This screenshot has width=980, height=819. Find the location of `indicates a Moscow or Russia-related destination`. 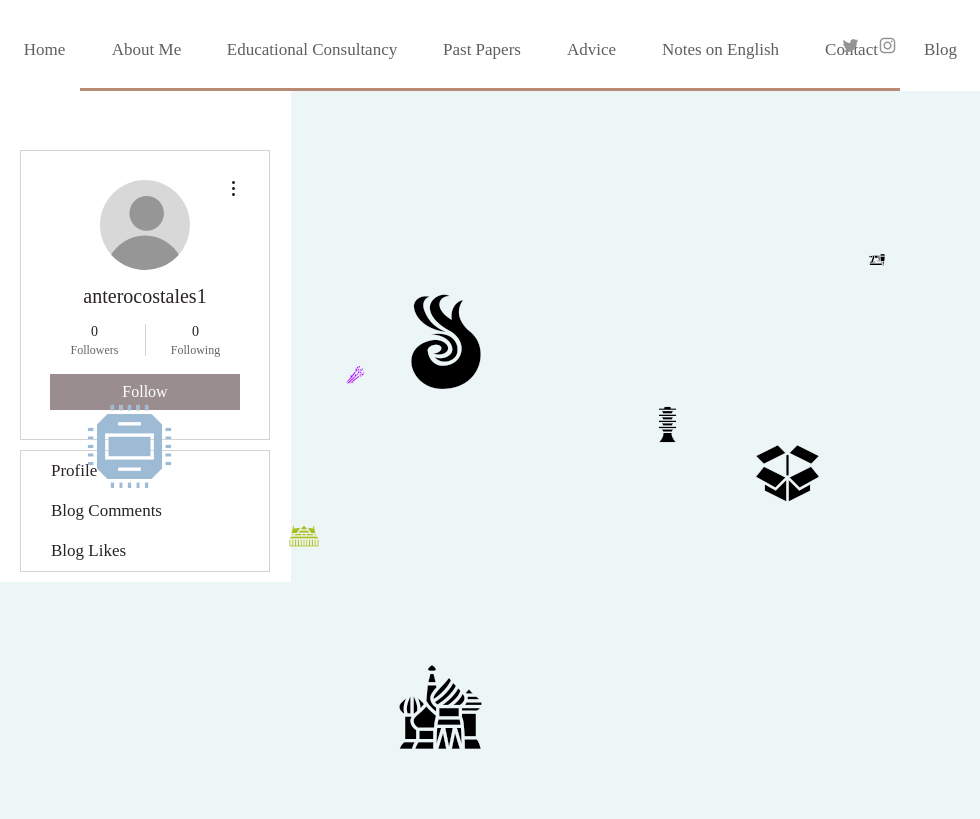

indicates a Moscow or Russia-related destination is located at coordinates (440, 706).